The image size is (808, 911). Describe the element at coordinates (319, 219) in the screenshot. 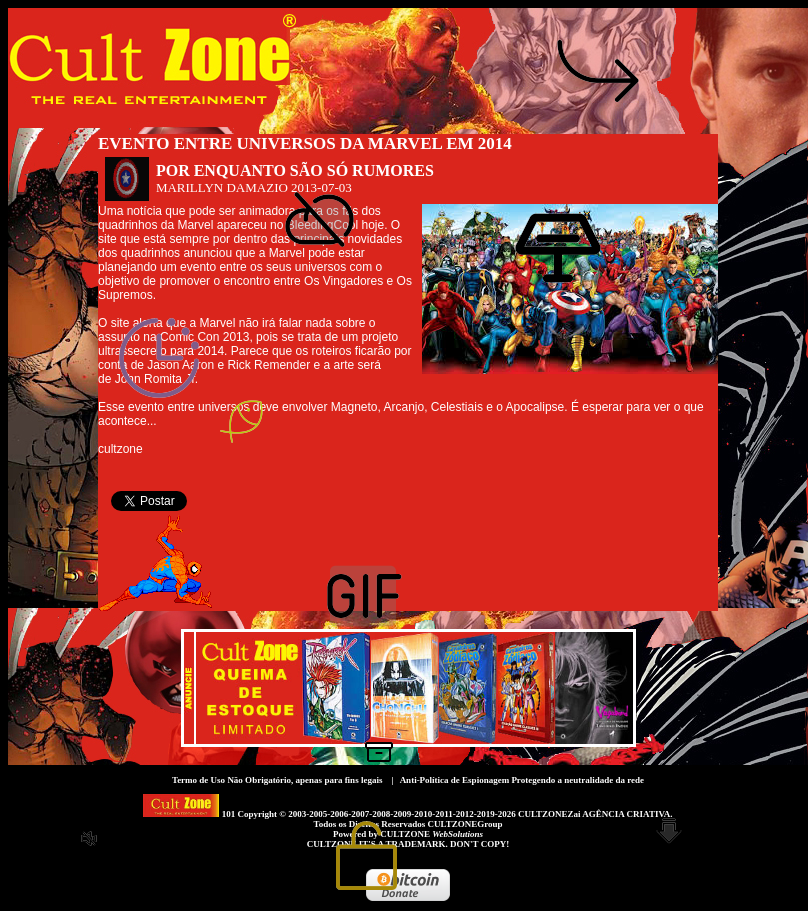

I see `cloud sync is disabled or unavailable` at that location.